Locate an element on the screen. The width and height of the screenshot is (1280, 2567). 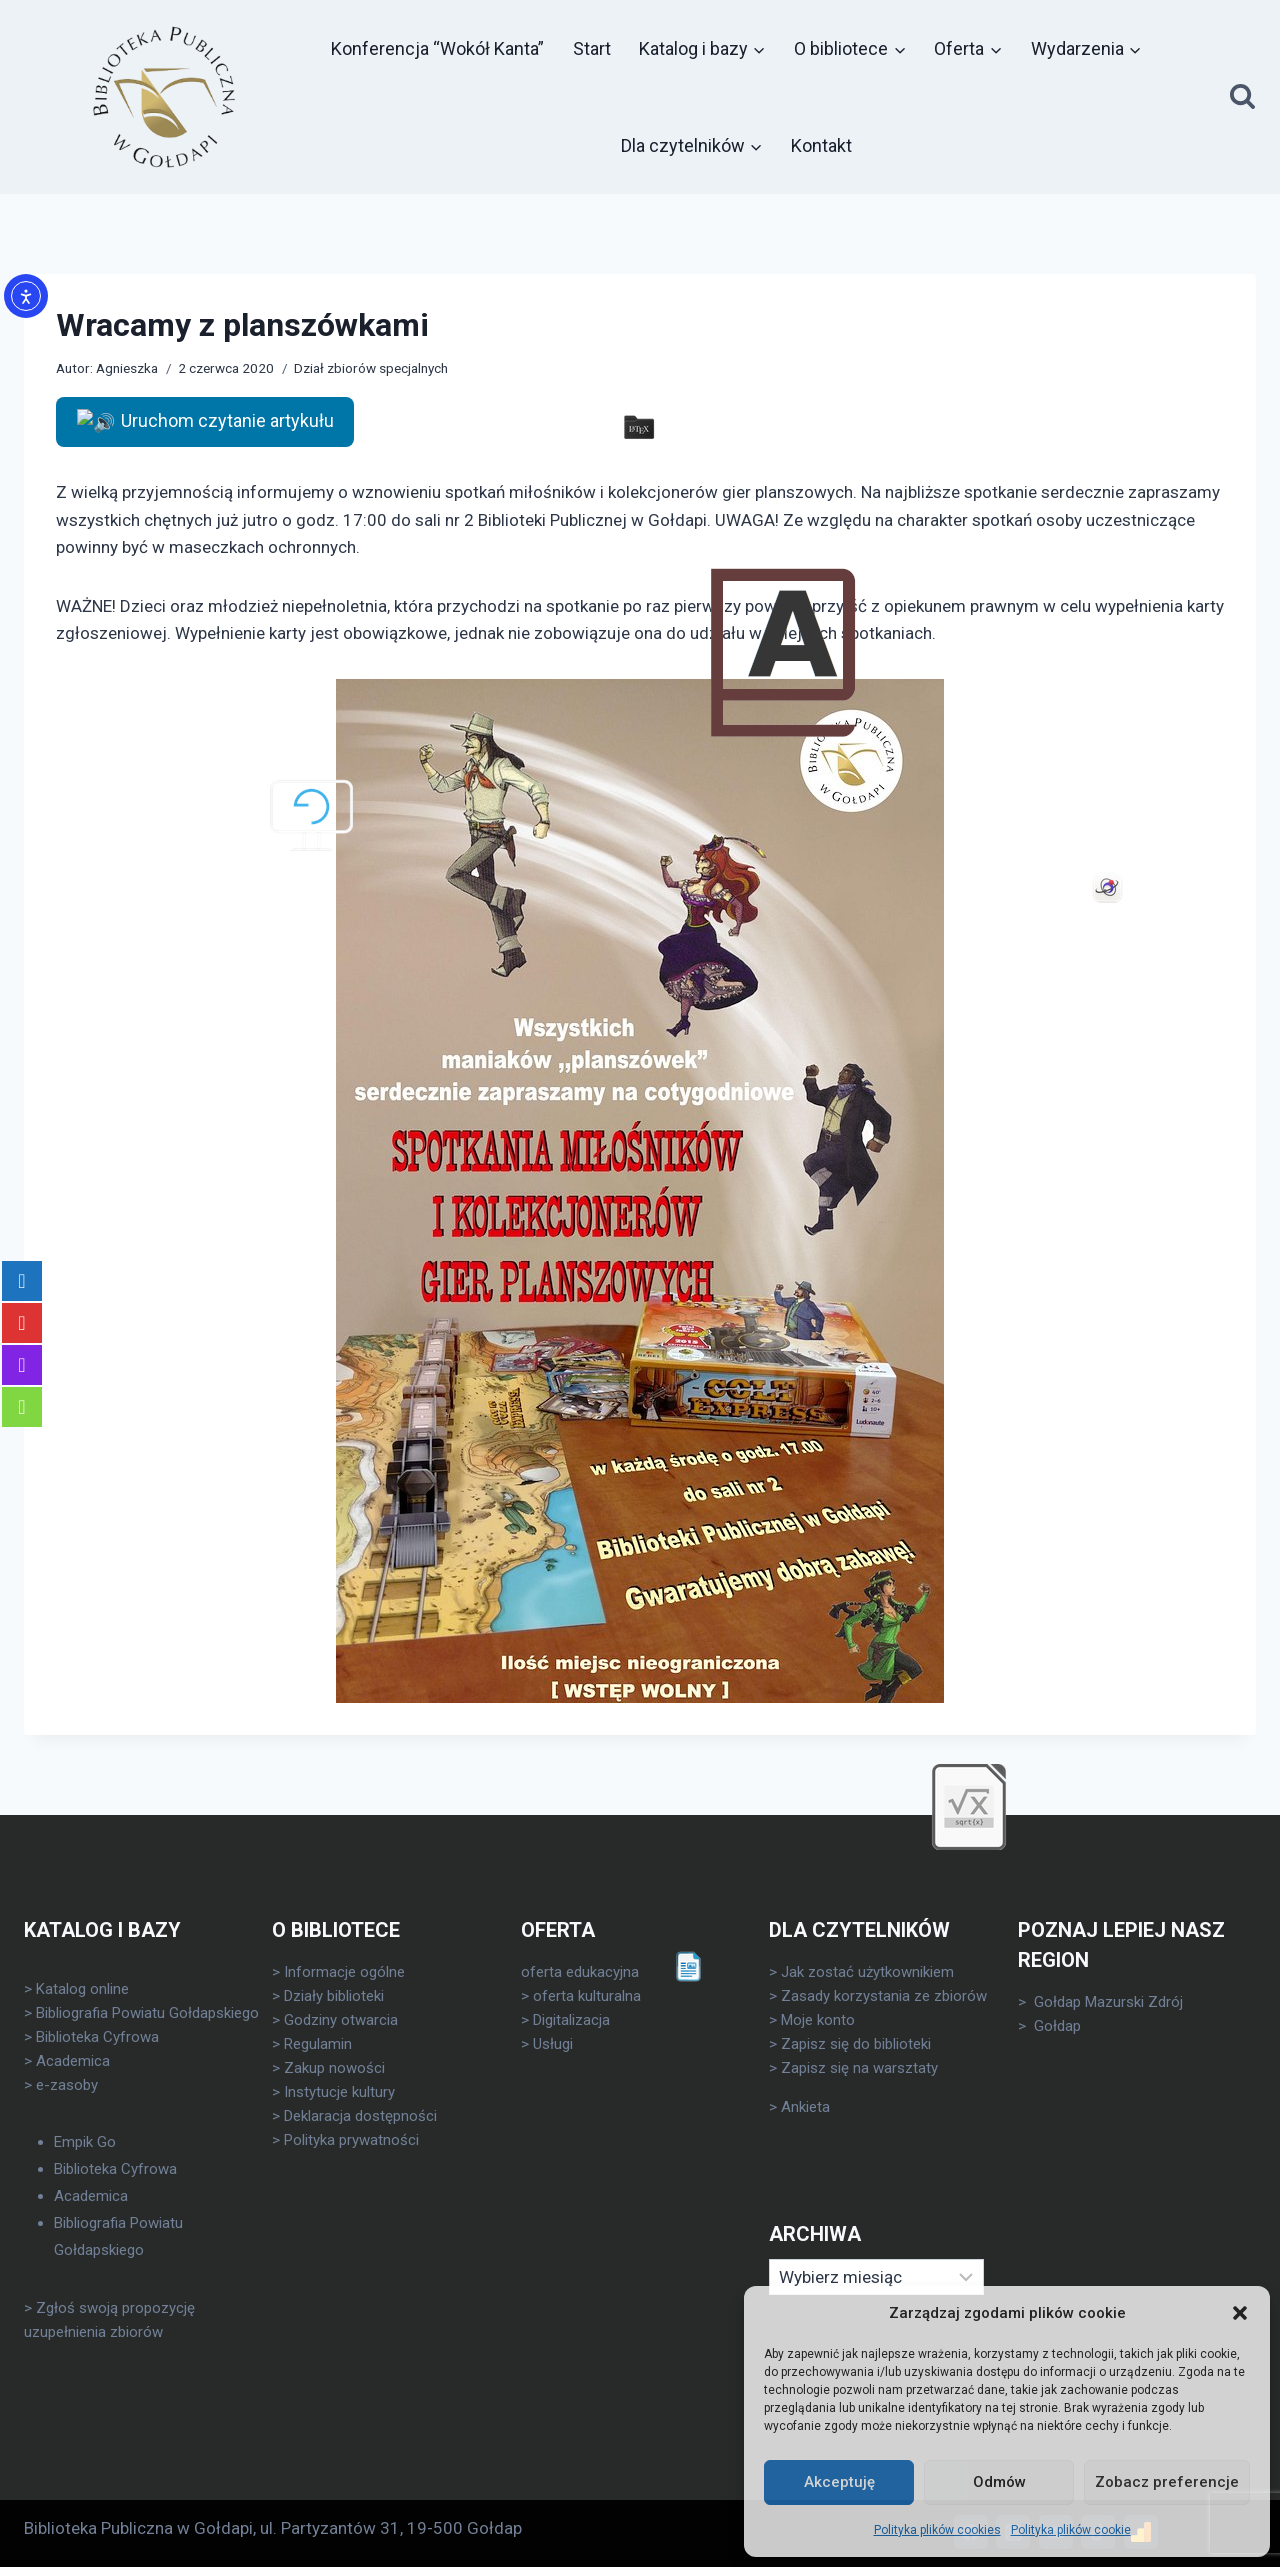
open mkvmerge video merging tool is located at coordinates (1107, 887).